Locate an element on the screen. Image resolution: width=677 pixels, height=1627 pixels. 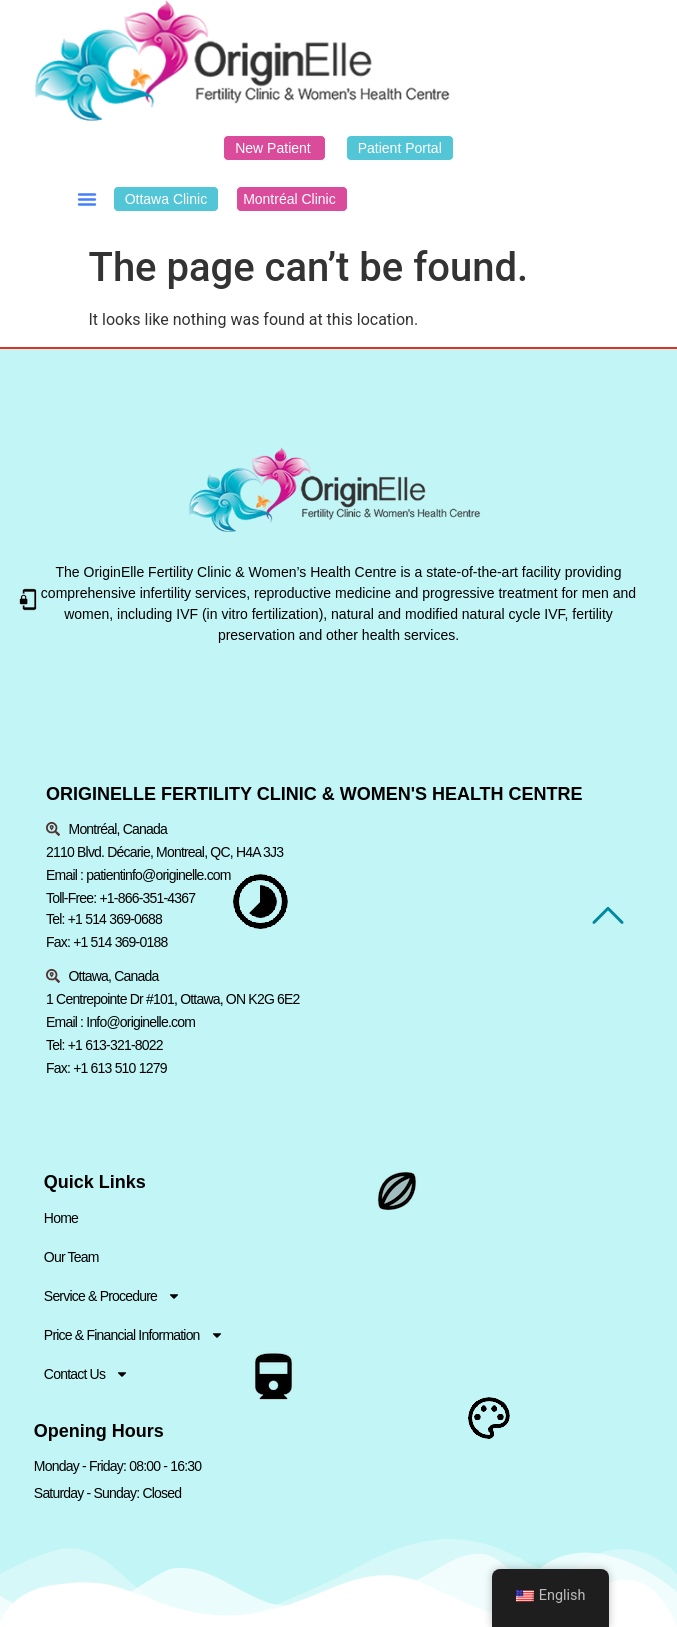
access color or theme customization options is located at coordinates (489, 1418).